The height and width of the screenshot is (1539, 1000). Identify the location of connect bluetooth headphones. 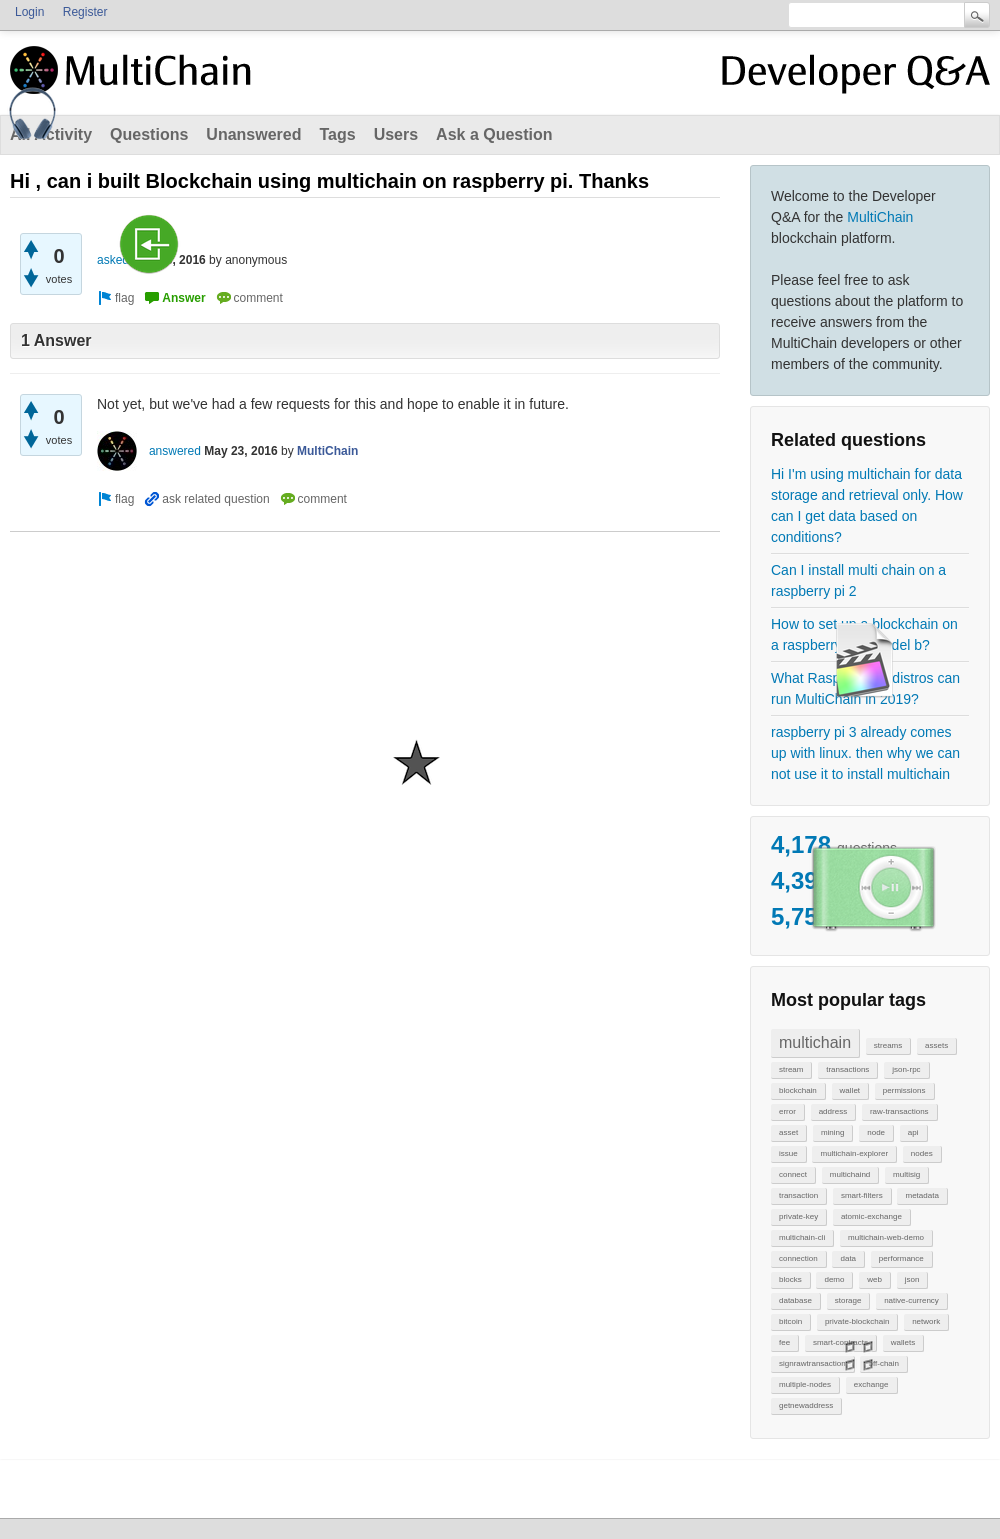
(32, 113).